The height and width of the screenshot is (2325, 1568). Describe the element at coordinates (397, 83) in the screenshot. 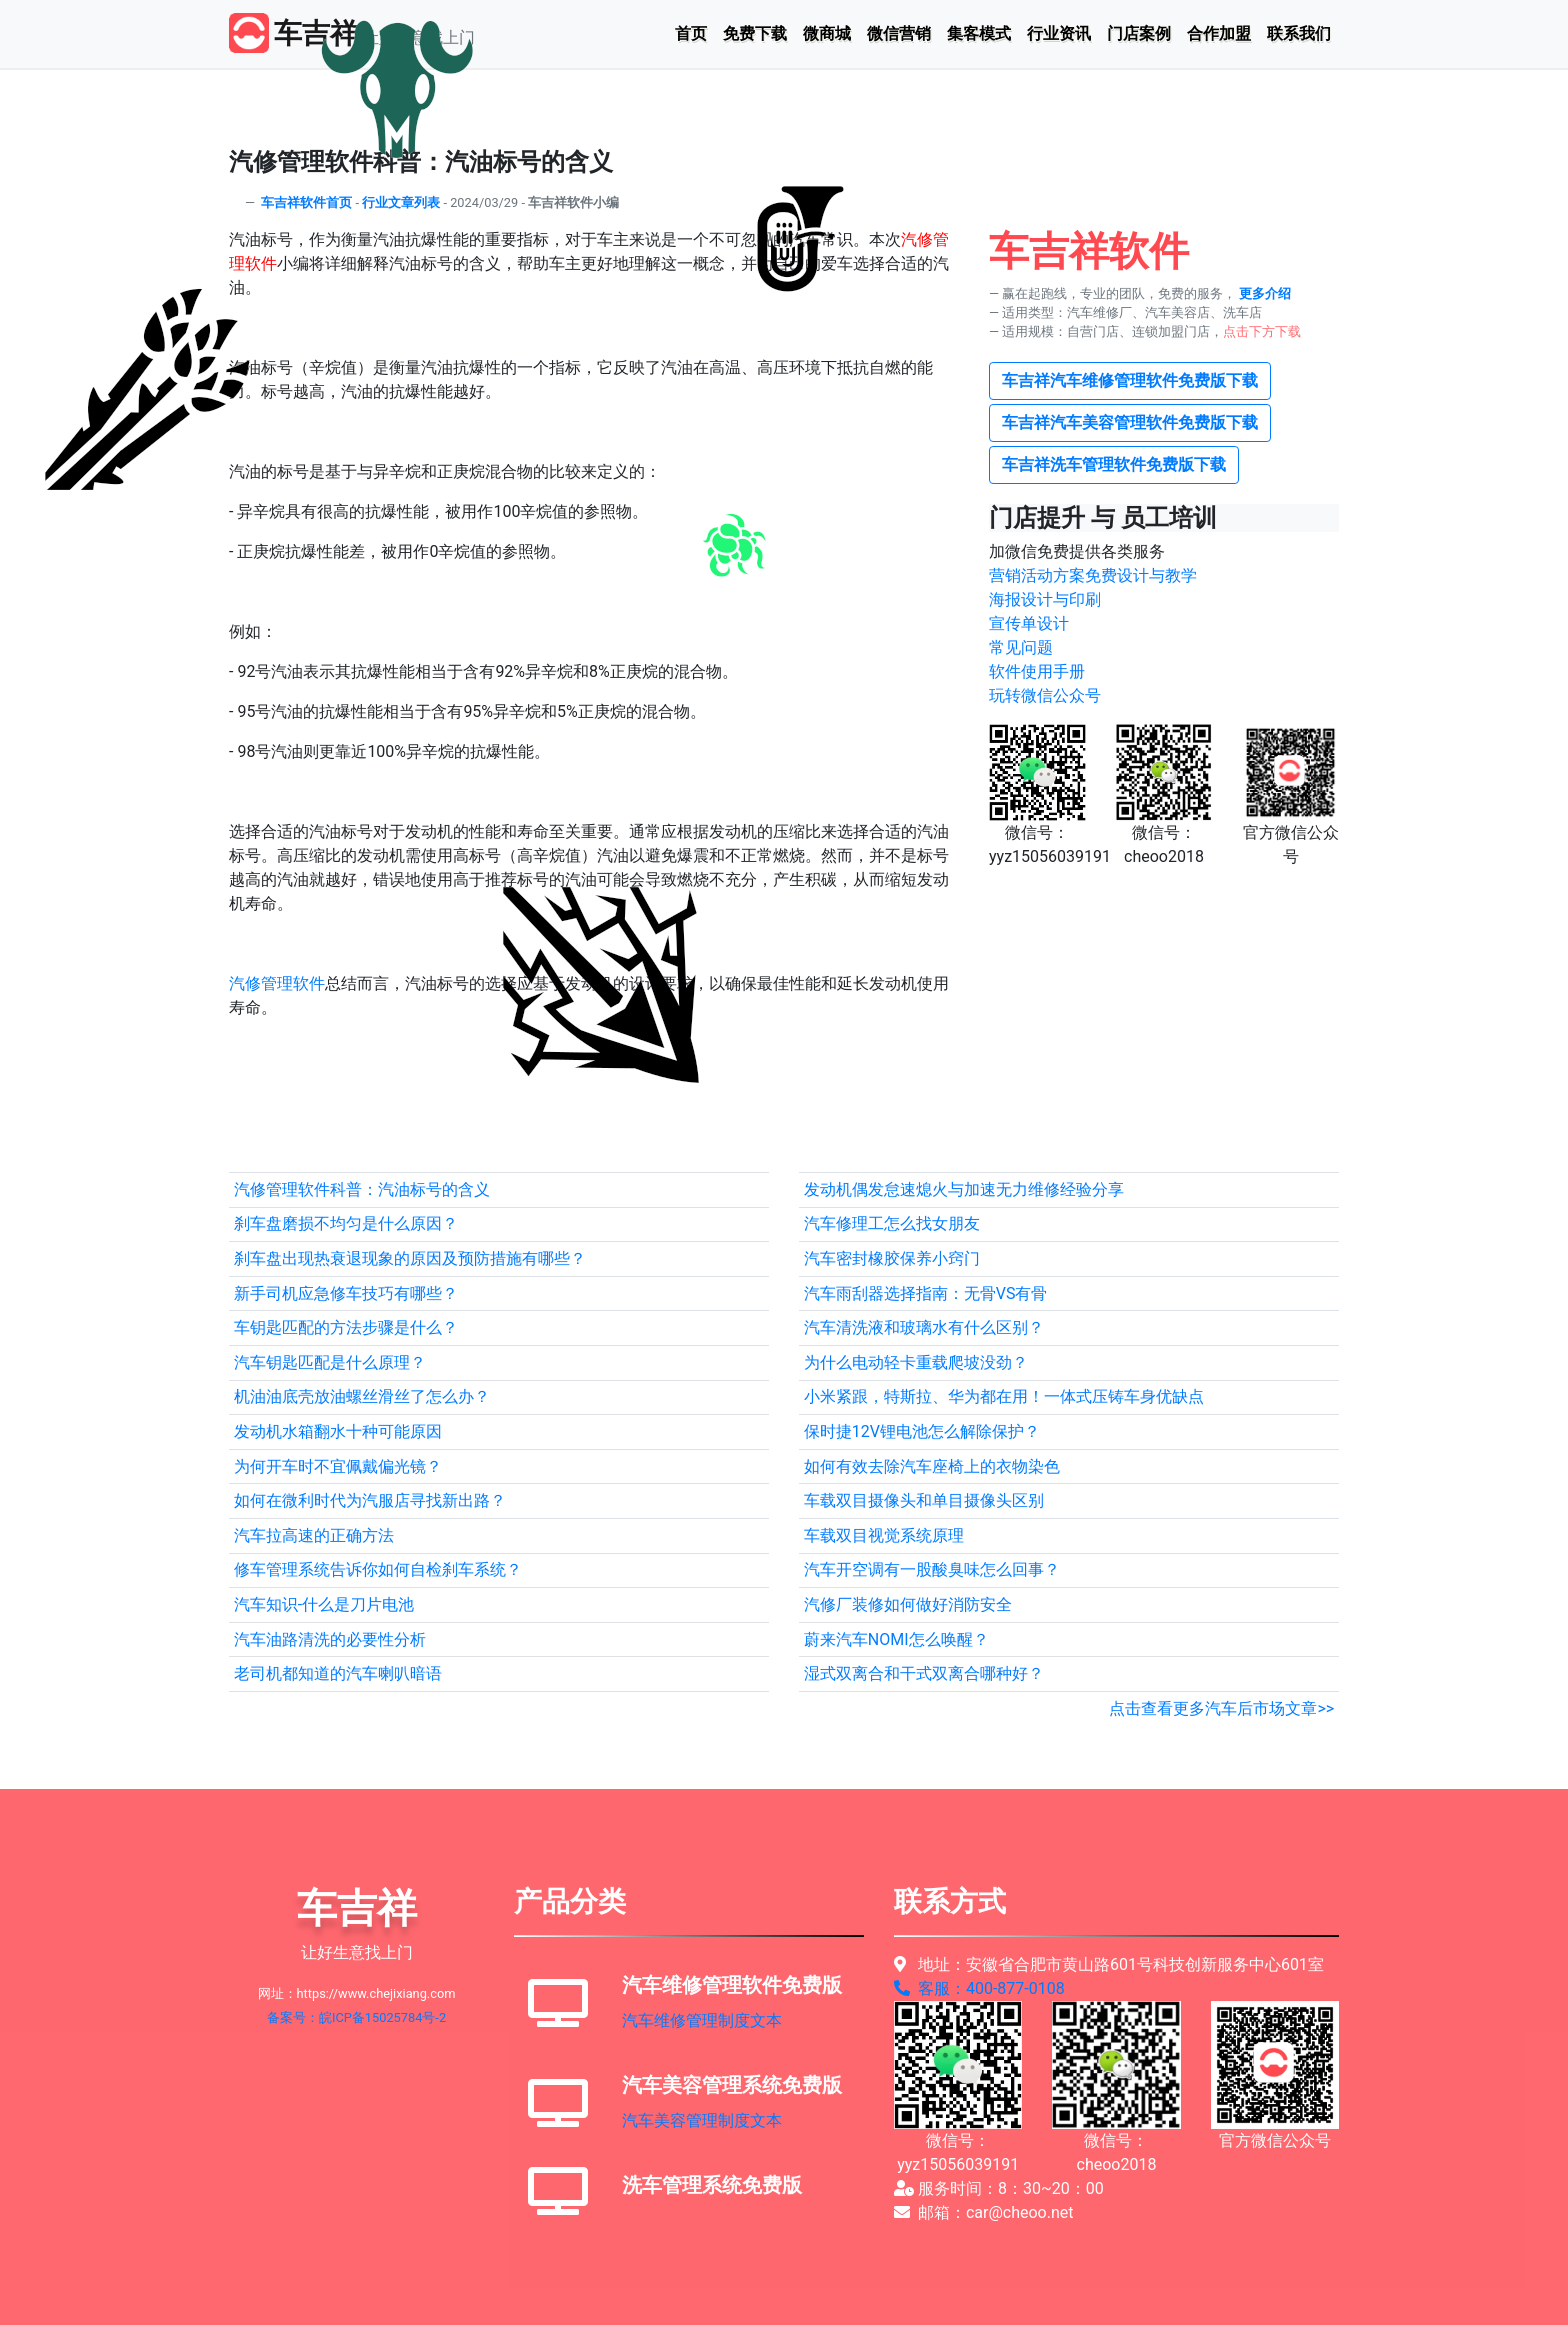

I see `indicates a desert or wasteland area in a game map` at that location.